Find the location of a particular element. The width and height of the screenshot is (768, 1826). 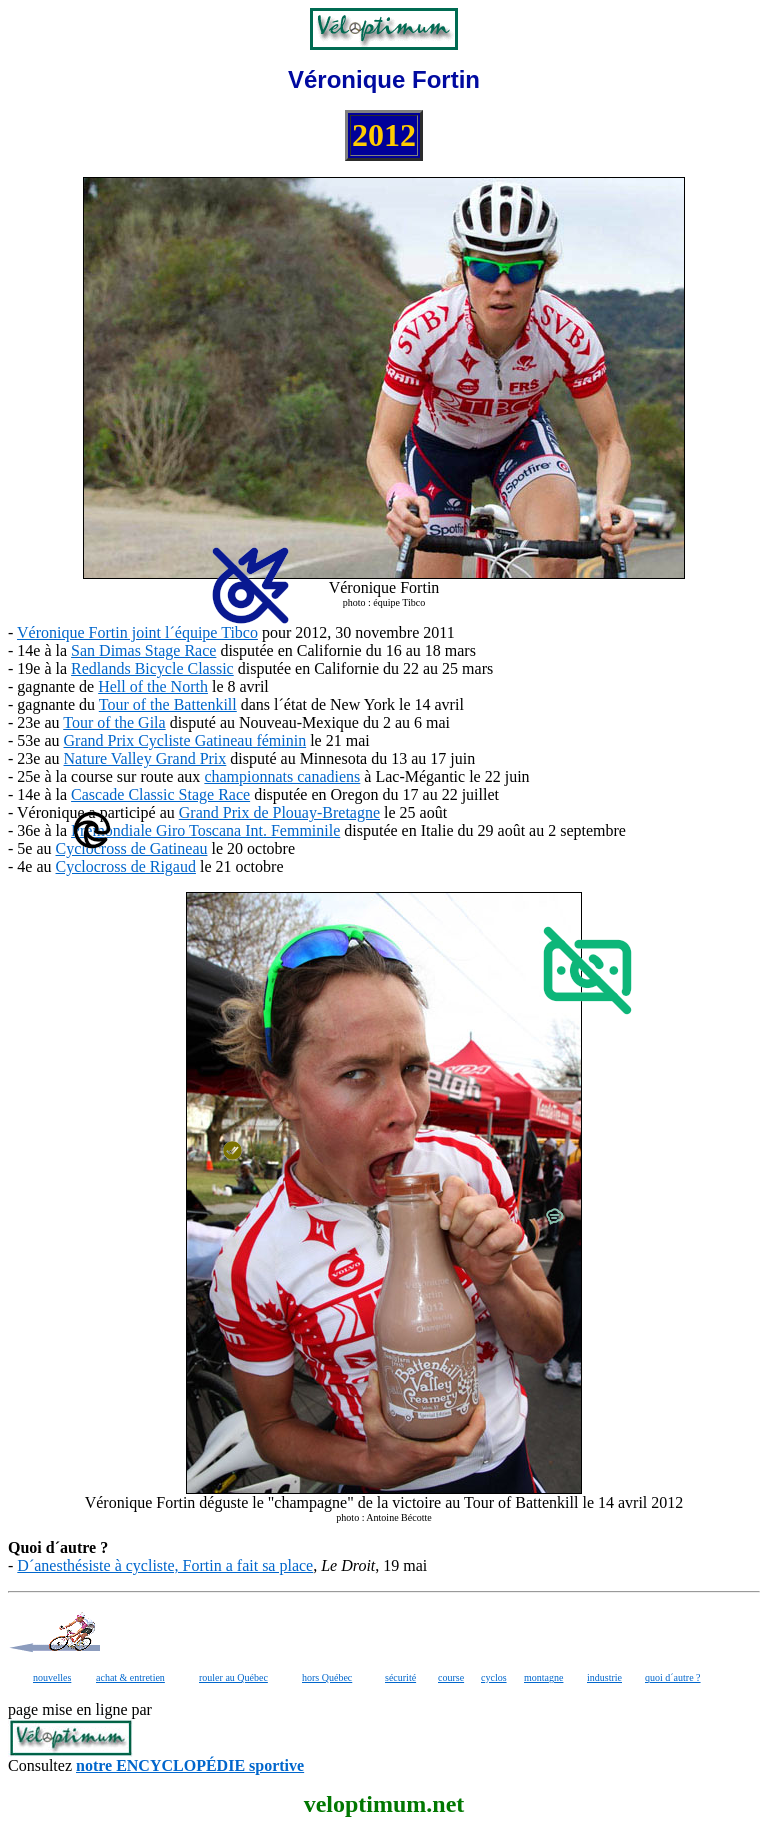

disable meteor or impact effects is located at coordinates (250, 585).